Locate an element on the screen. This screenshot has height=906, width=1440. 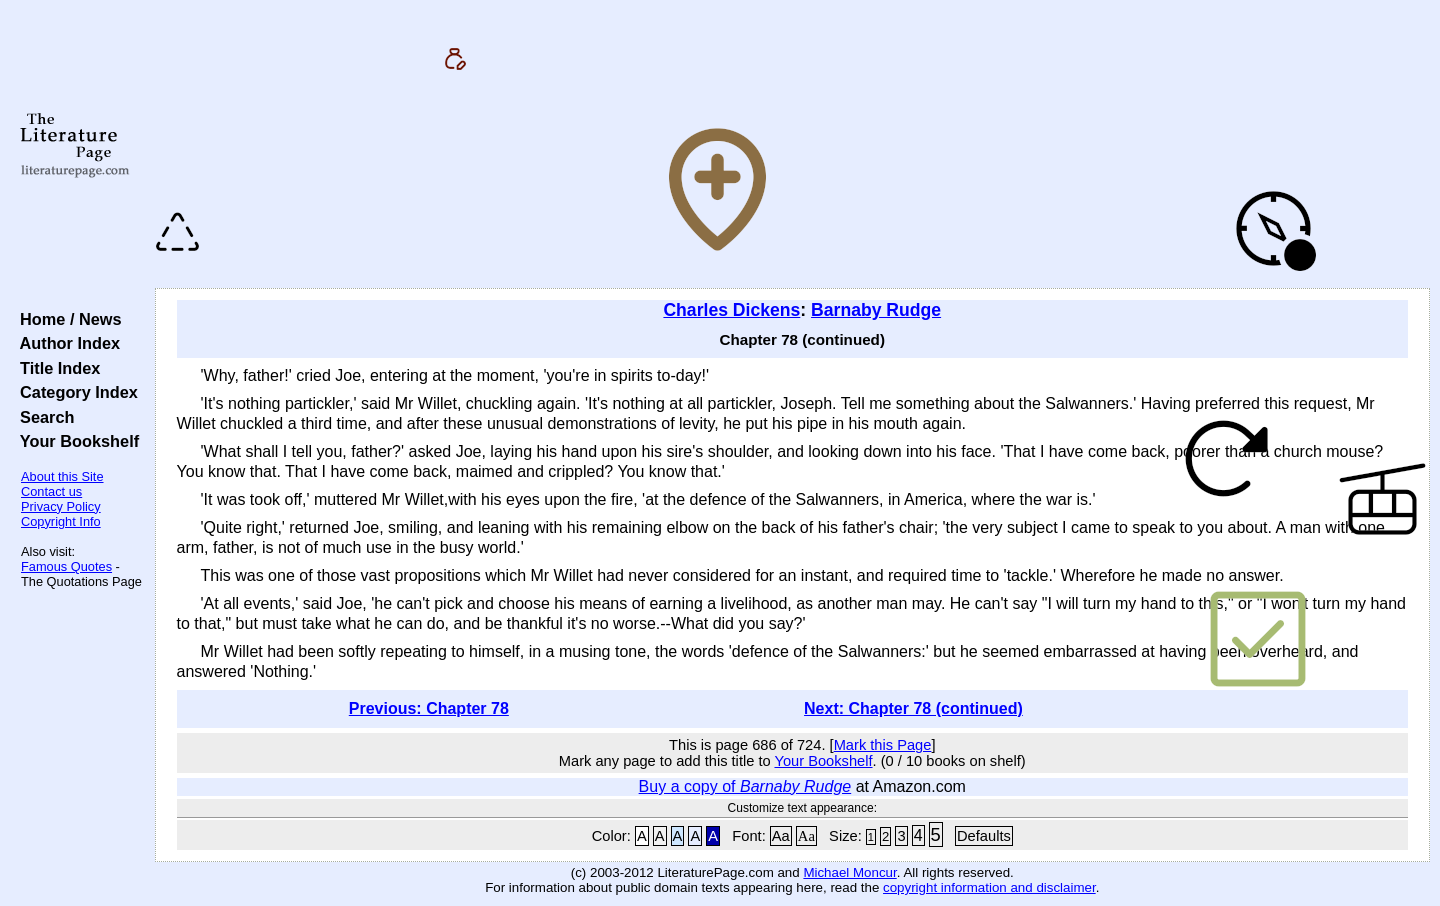
edit budget or savings details is located at coordinates (454, 58).